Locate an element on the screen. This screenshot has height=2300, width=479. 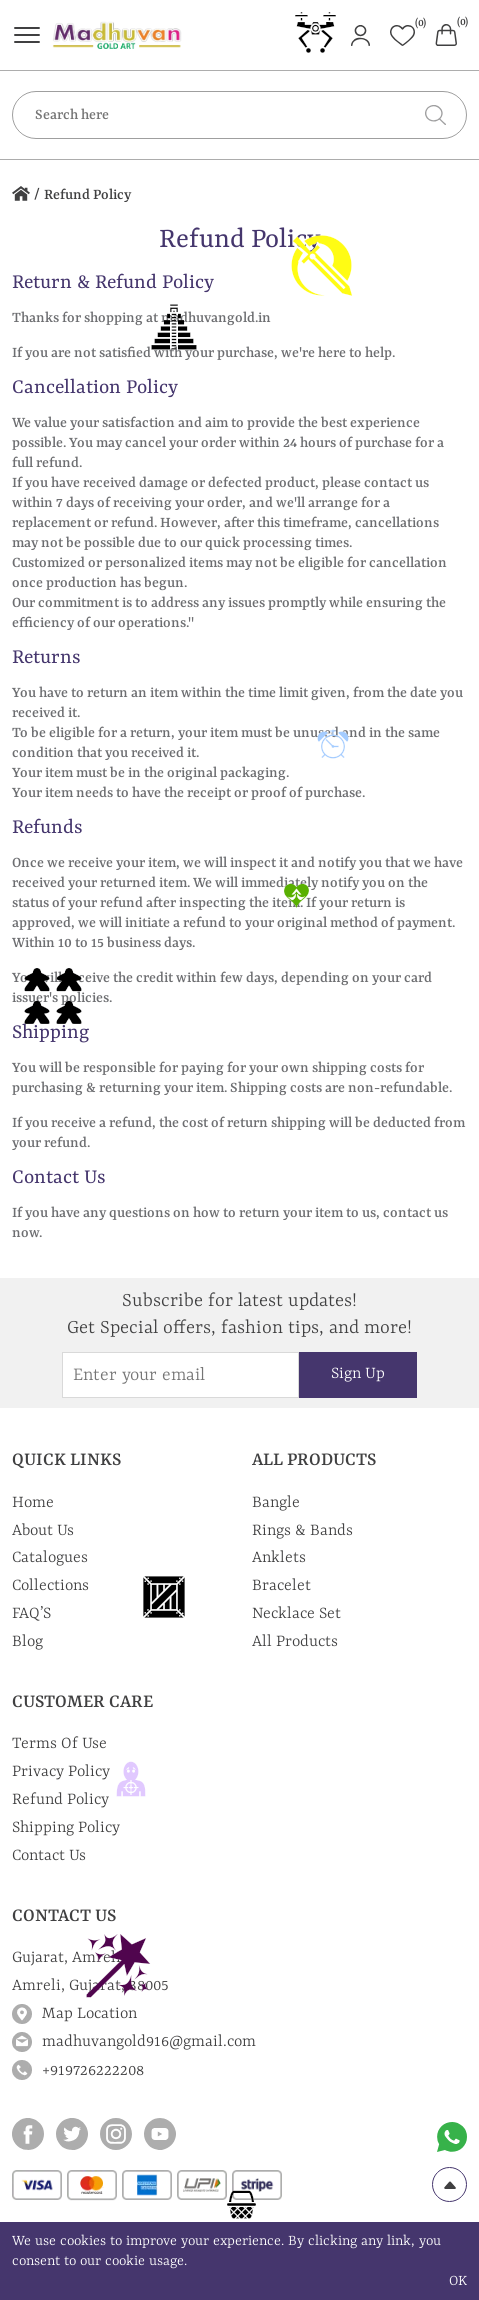
set or view alarms is located at coordinates (333, 744).